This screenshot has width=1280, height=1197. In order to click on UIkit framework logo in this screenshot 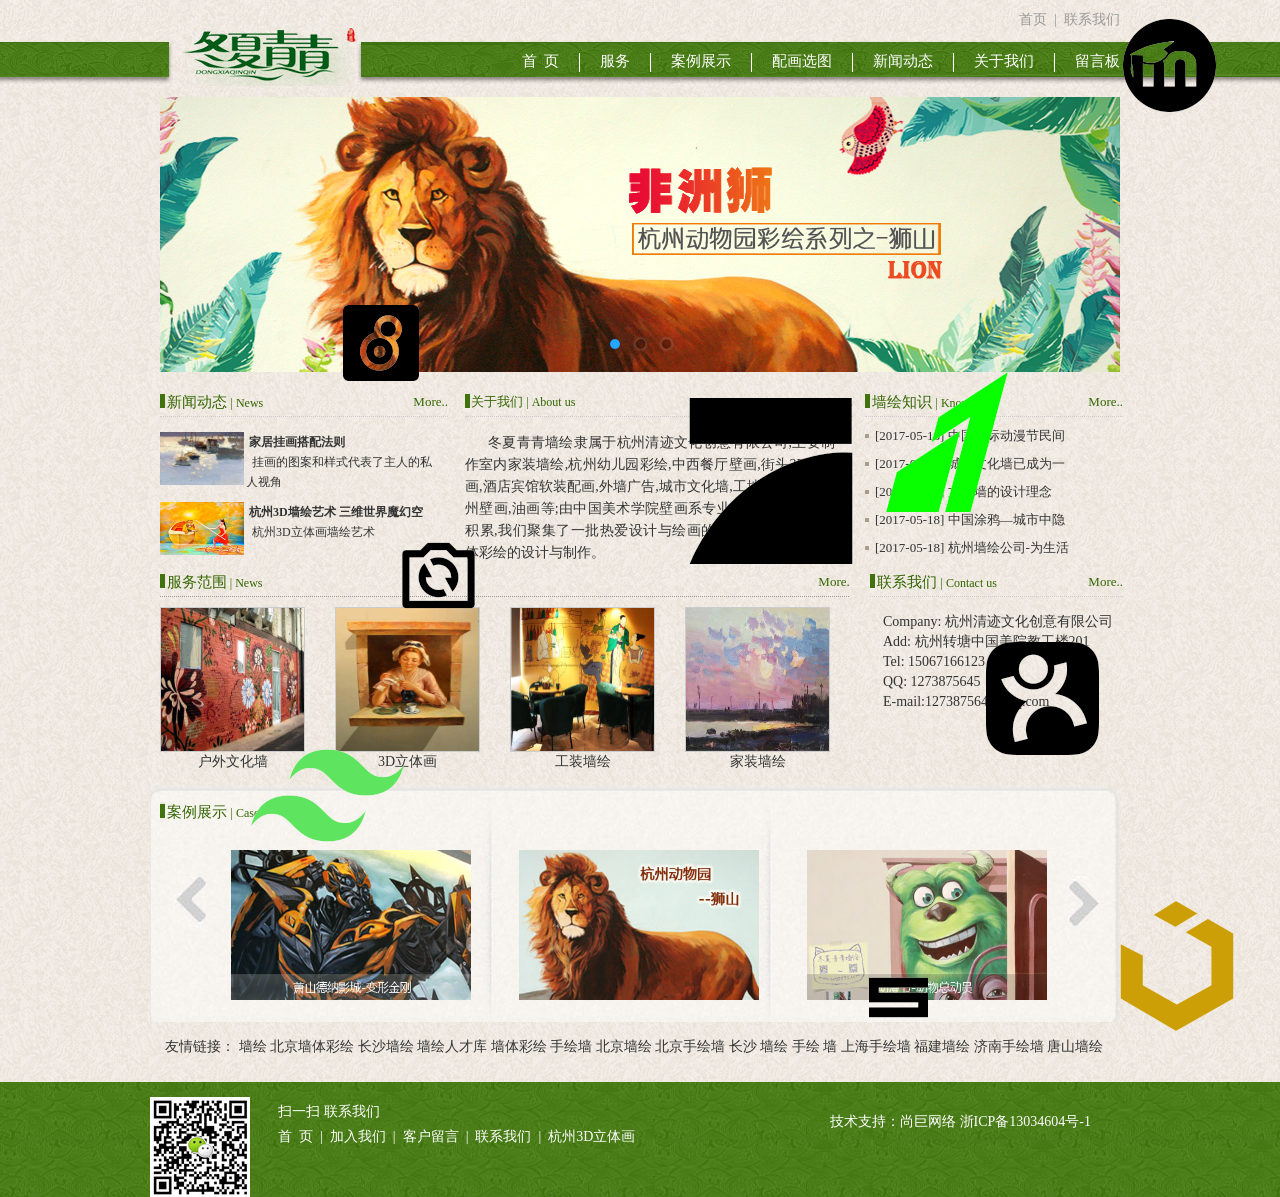, I will do `click(1177, 966)`.